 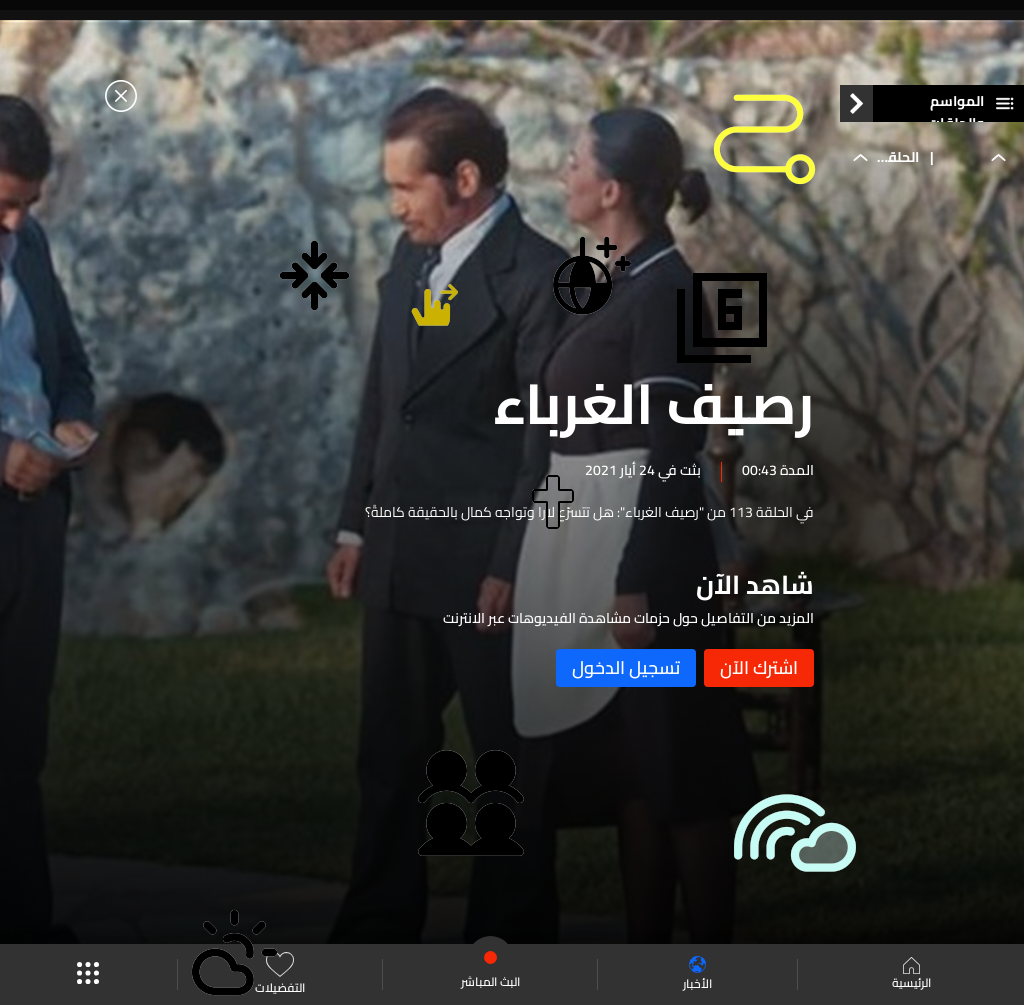 What do you see at coordinates (432, 306) in the screenshot?
I see `swipe right to continue or proceed` at bounding box center [432, 306].